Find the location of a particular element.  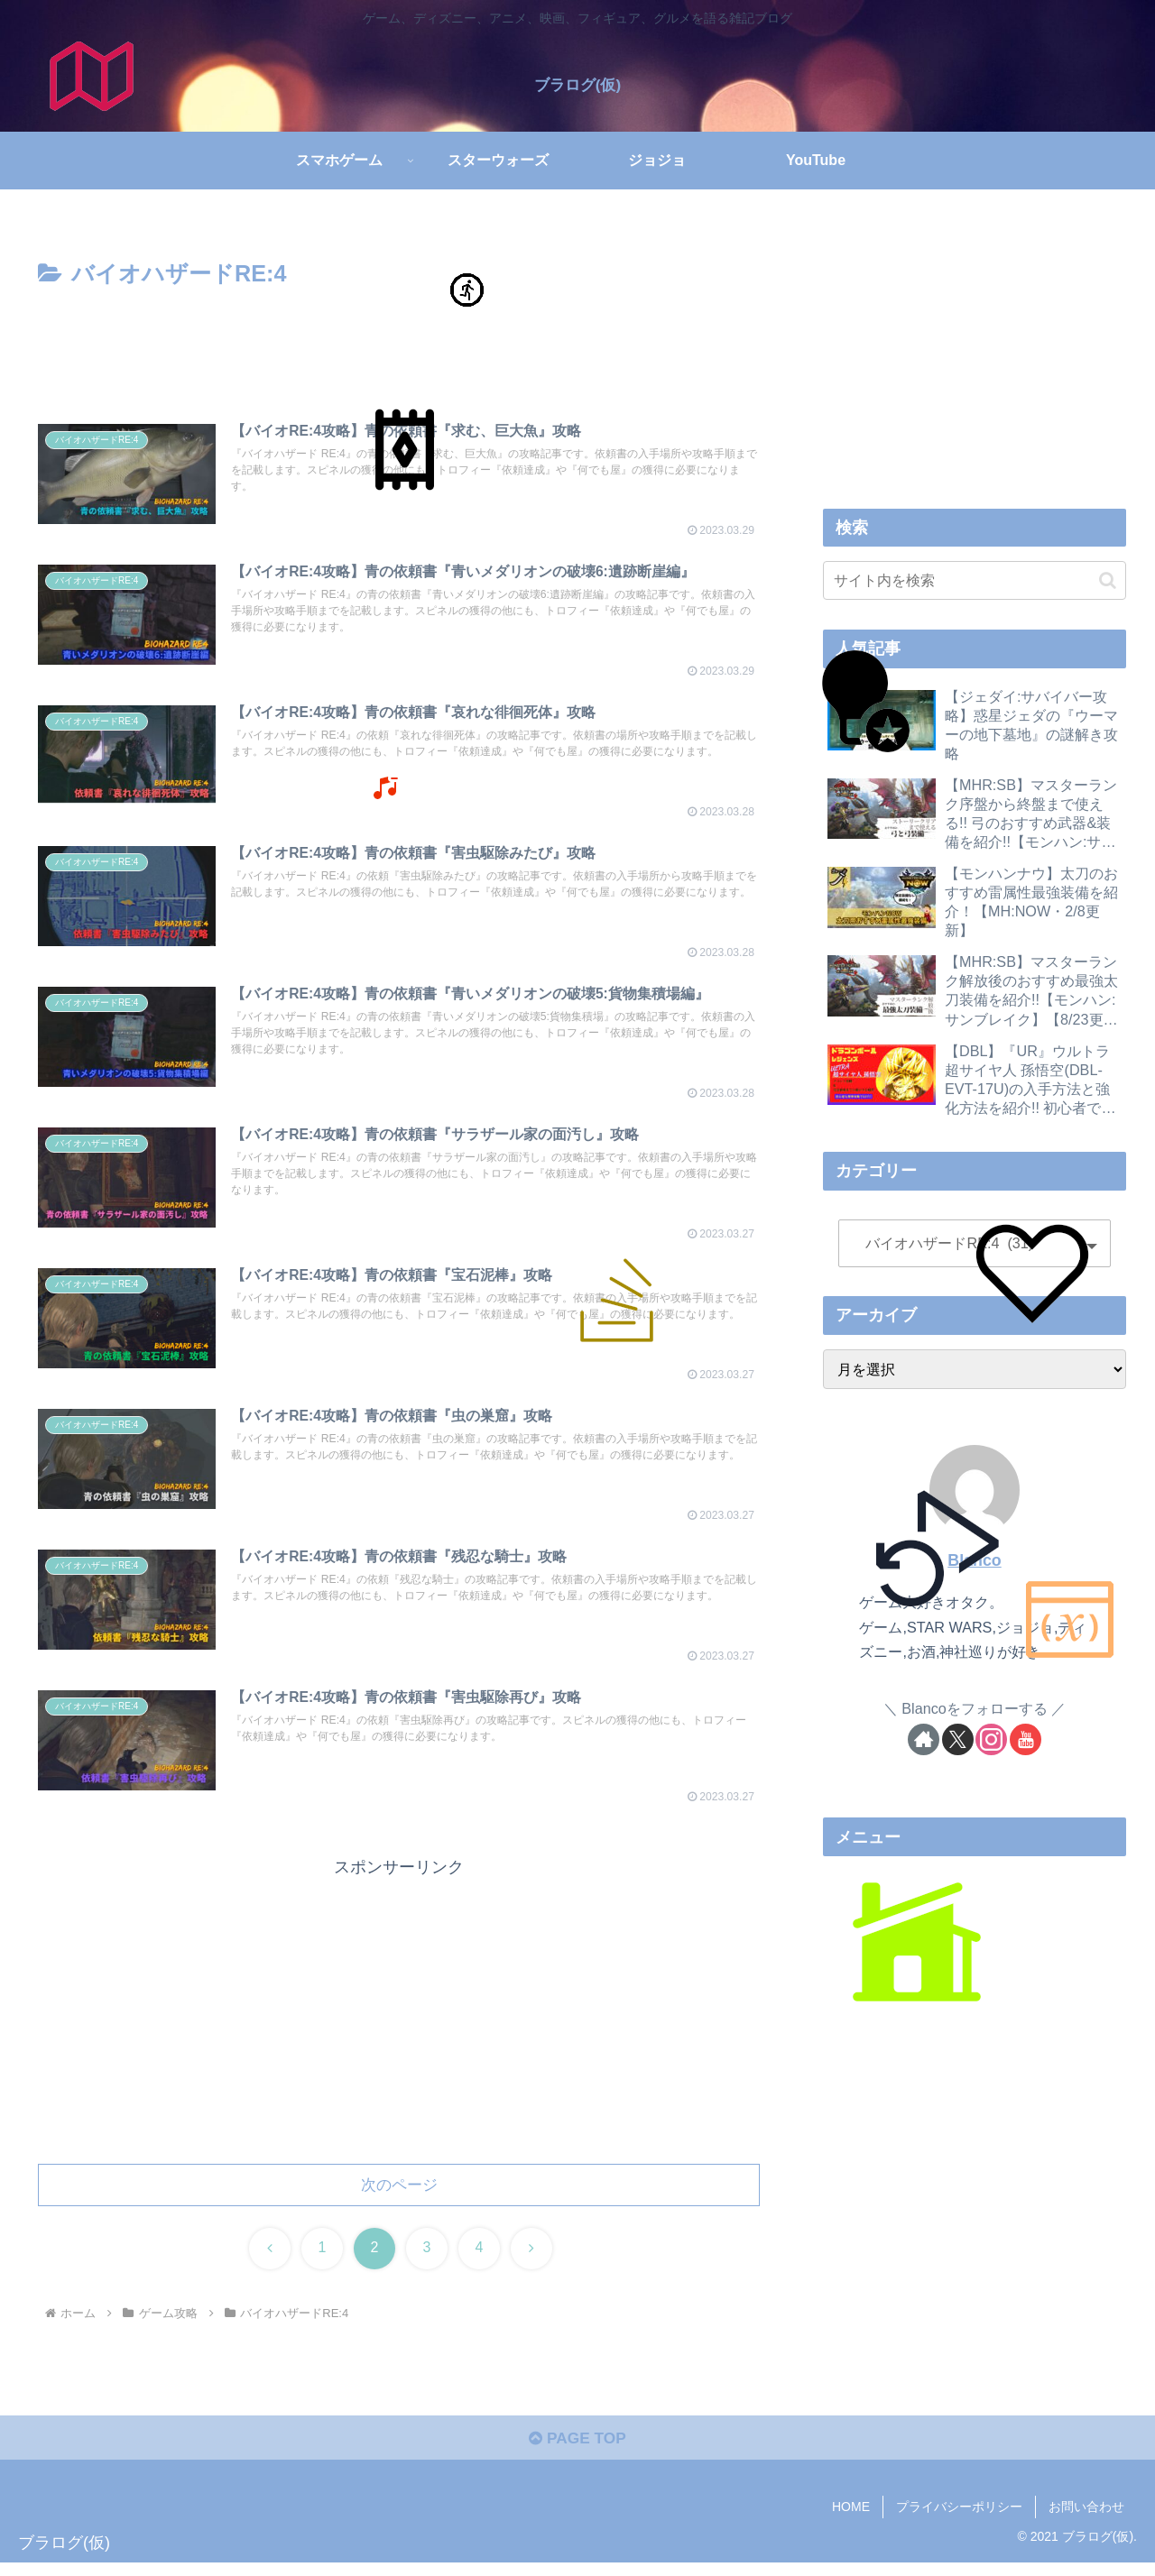

rerun the current debug session is located at coordinates (942, 1540).